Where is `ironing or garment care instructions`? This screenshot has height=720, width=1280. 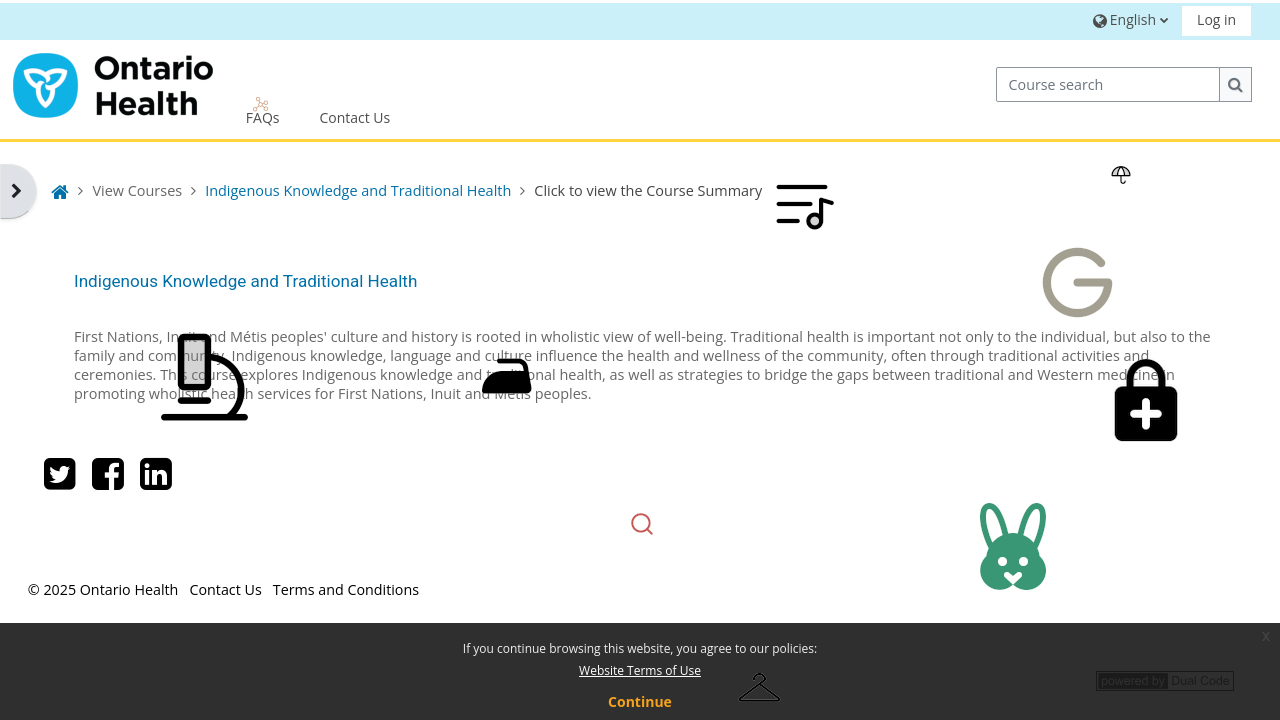
ironing or garment care instructions is located at coordinates (507, 376).